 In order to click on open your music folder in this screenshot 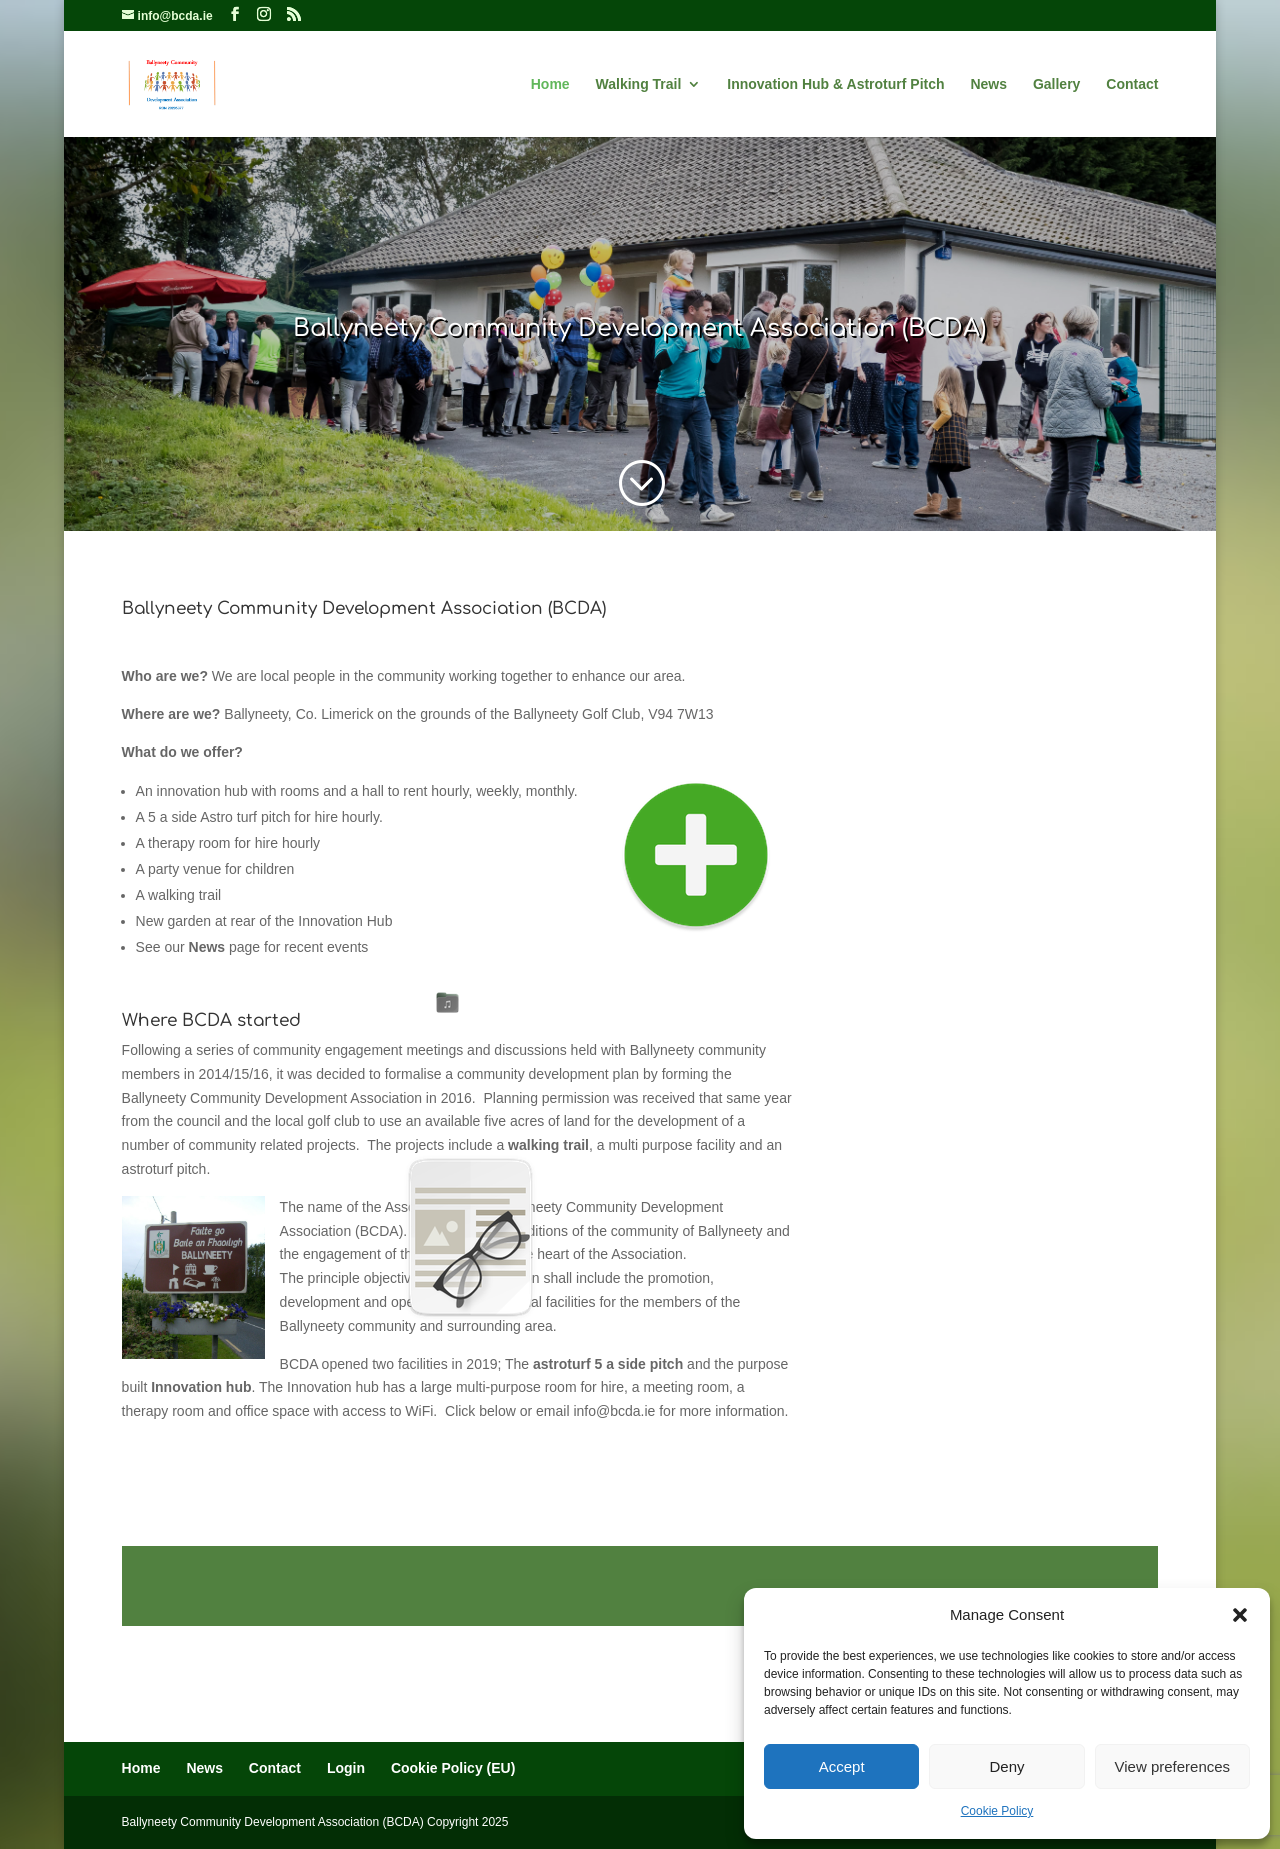, I will do `click(447, 1002)`.